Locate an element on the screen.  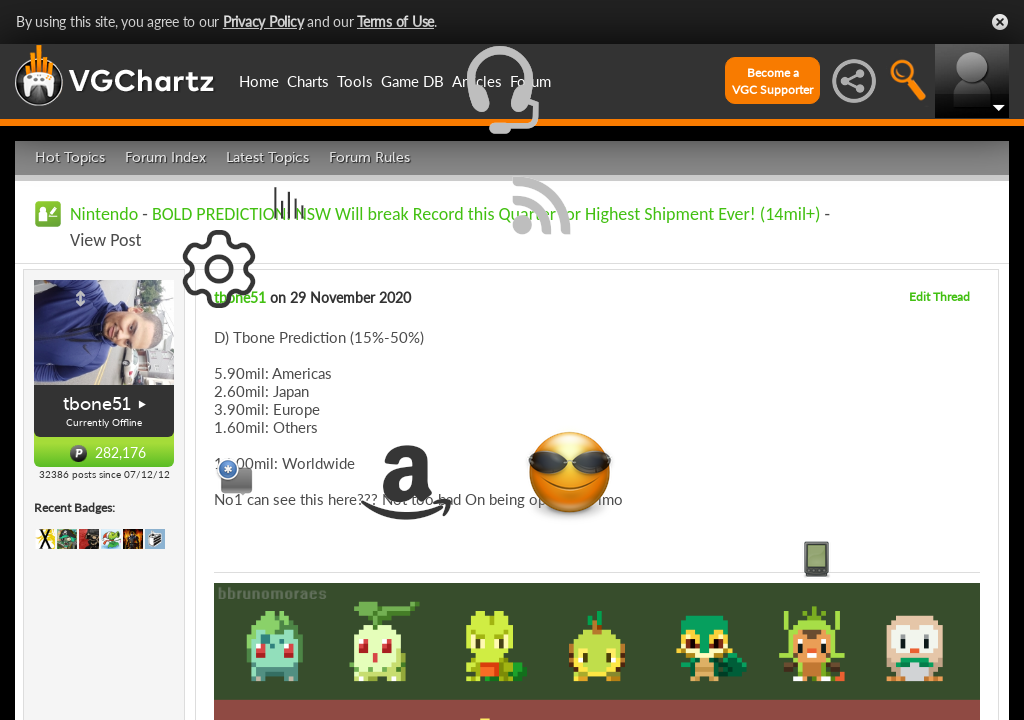
subscribe to RSS feed is located at coordinates (541, 205).